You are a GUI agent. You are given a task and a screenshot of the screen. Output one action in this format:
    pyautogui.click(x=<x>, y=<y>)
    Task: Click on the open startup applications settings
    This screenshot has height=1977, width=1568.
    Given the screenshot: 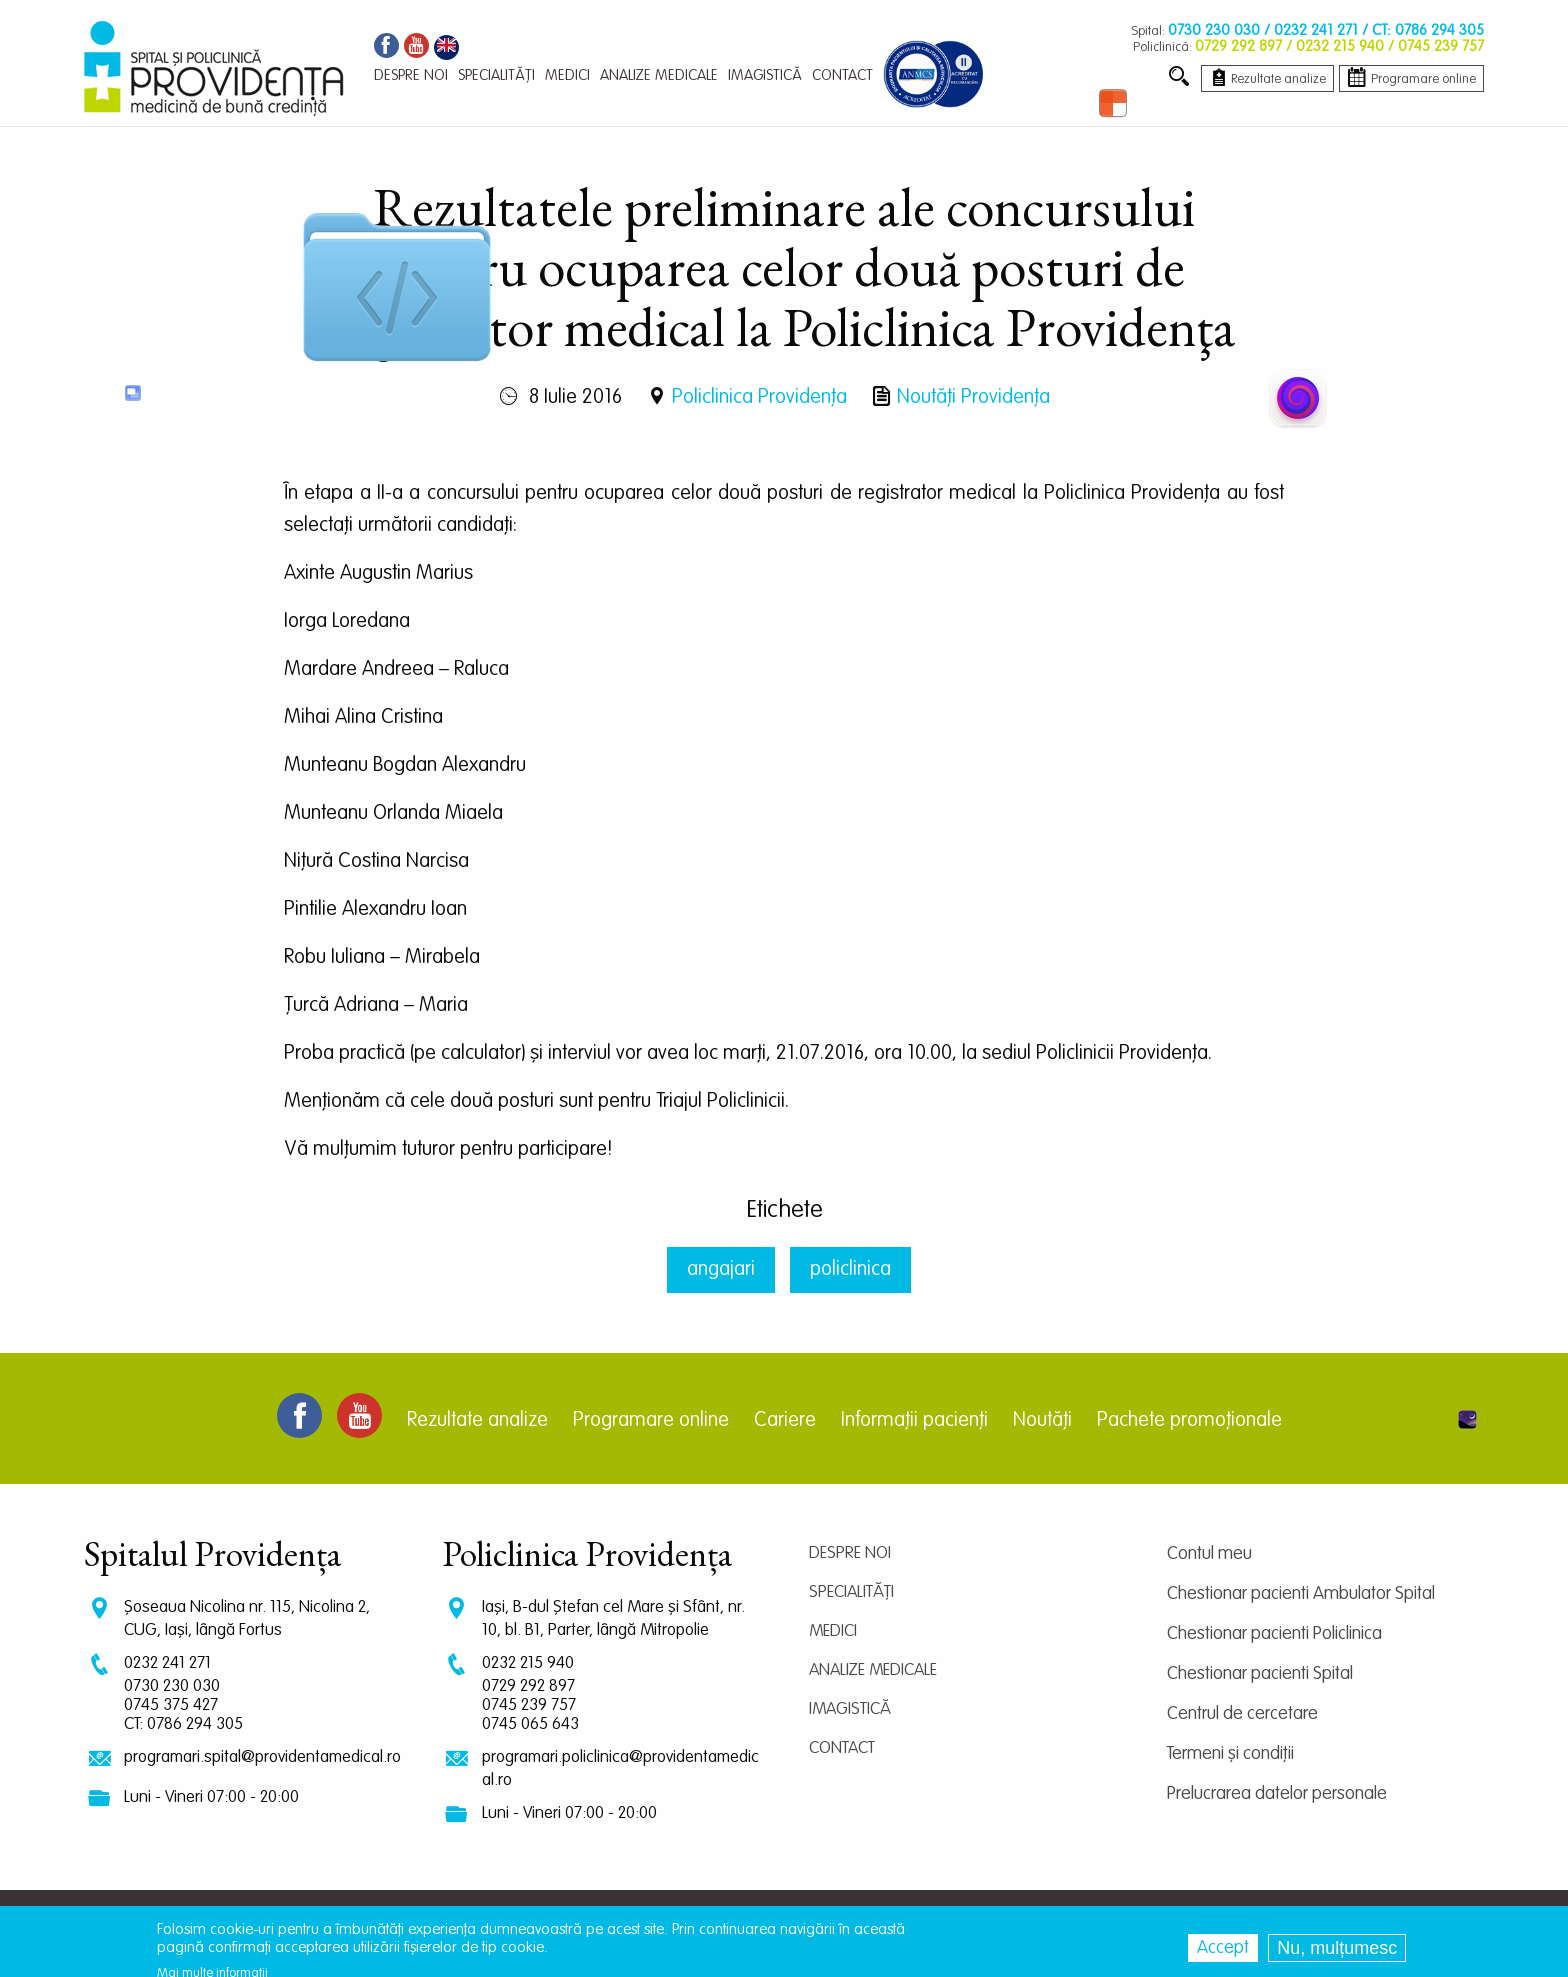 What is the action you would take?
    pyautogui.click(x=133, y=393)
    